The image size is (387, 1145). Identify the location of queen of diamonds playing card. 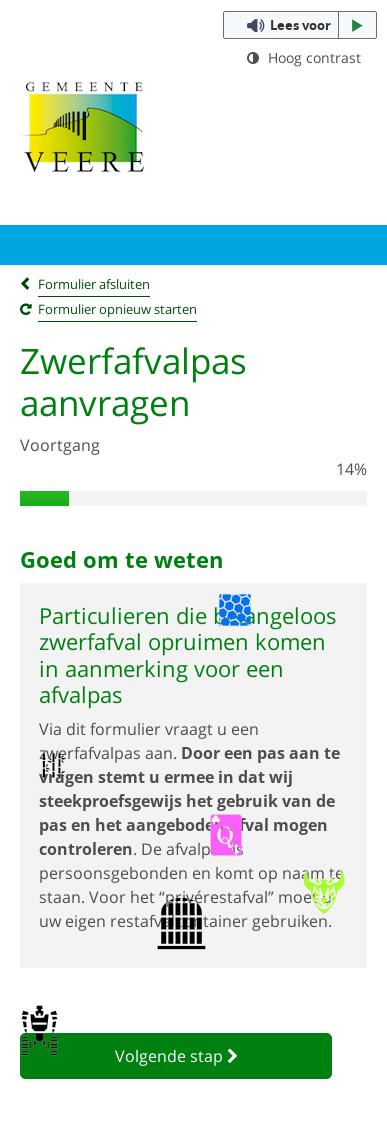
(226, 835).